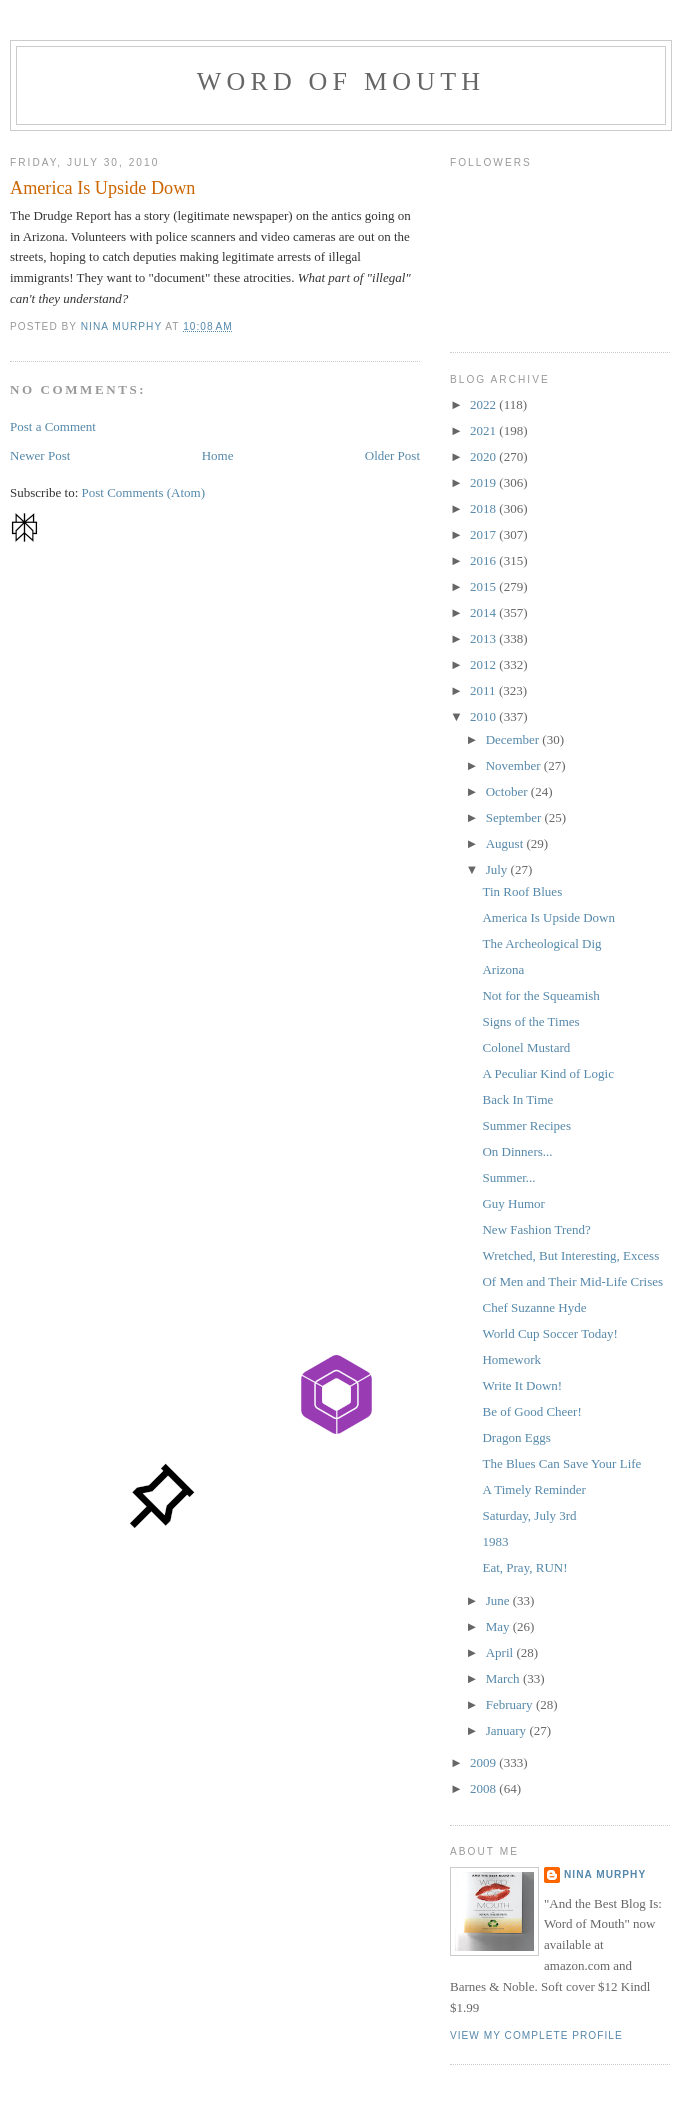  Describe the element at coordinates (336, 1394) in the screenshot. I see `indicates the app uses Jetpack Compose` at that location.